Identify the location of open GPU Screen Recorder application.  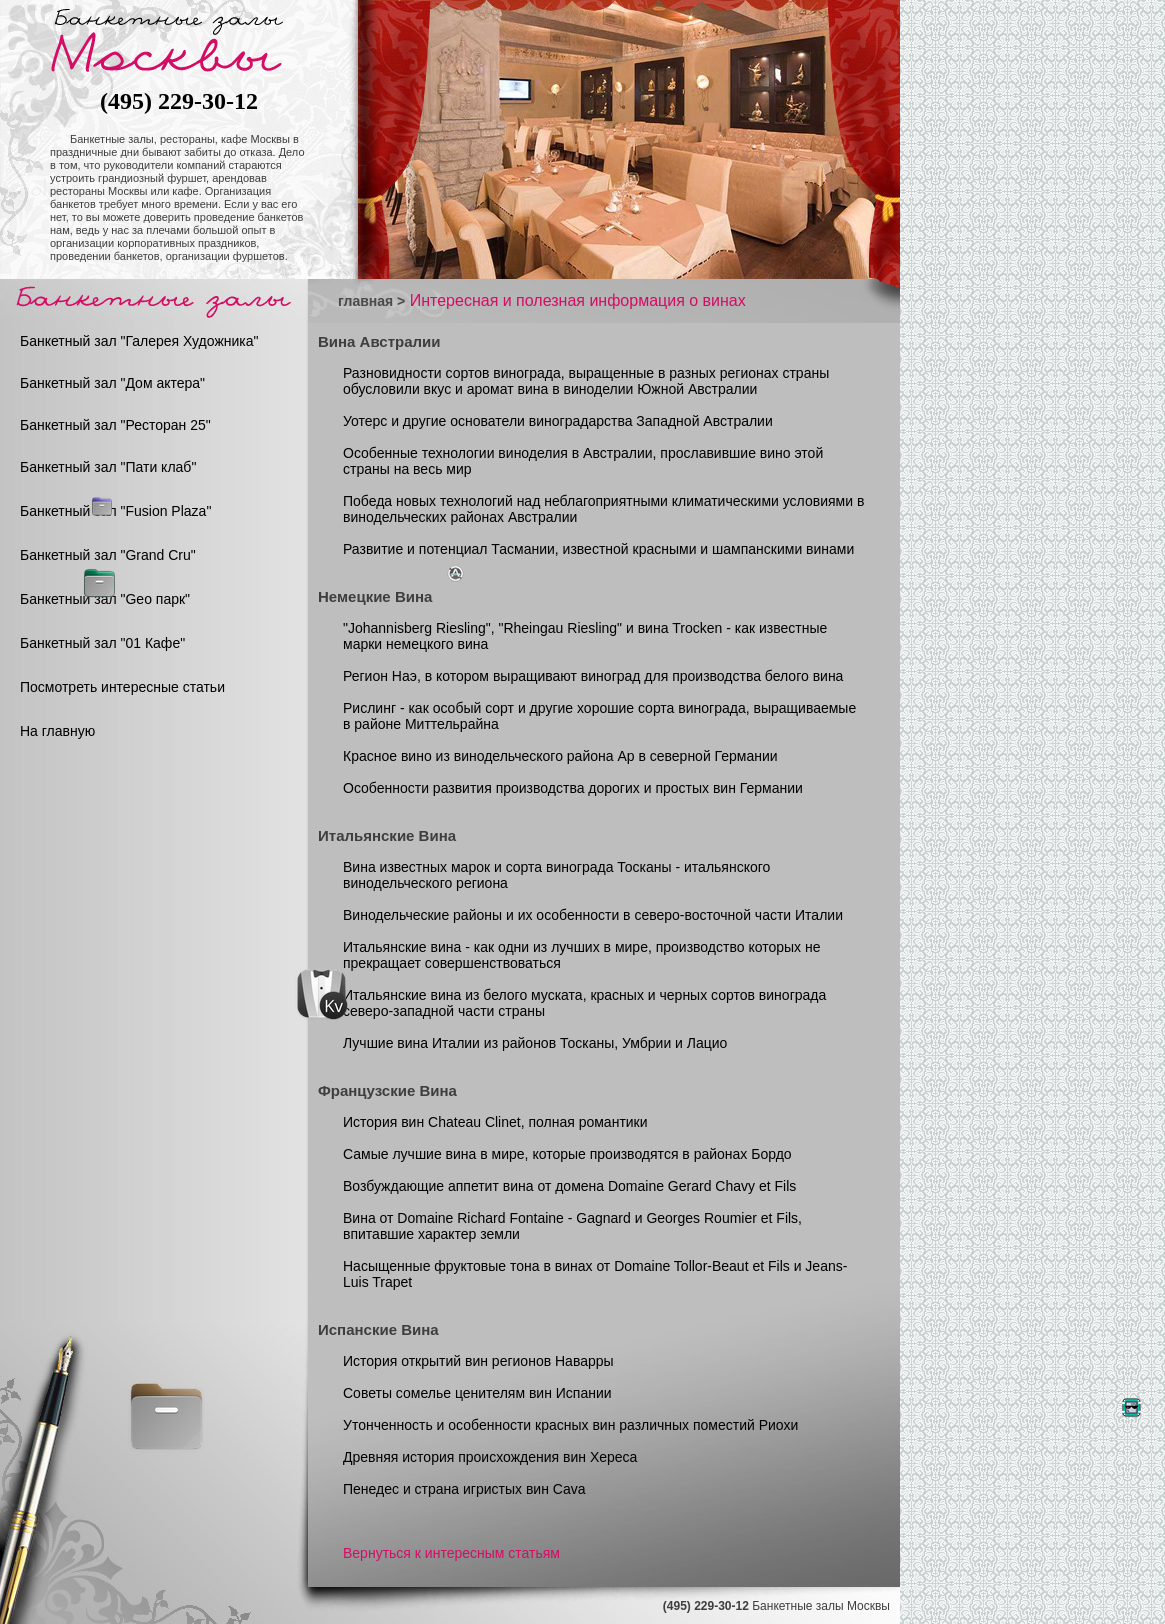
(1131, 1407).